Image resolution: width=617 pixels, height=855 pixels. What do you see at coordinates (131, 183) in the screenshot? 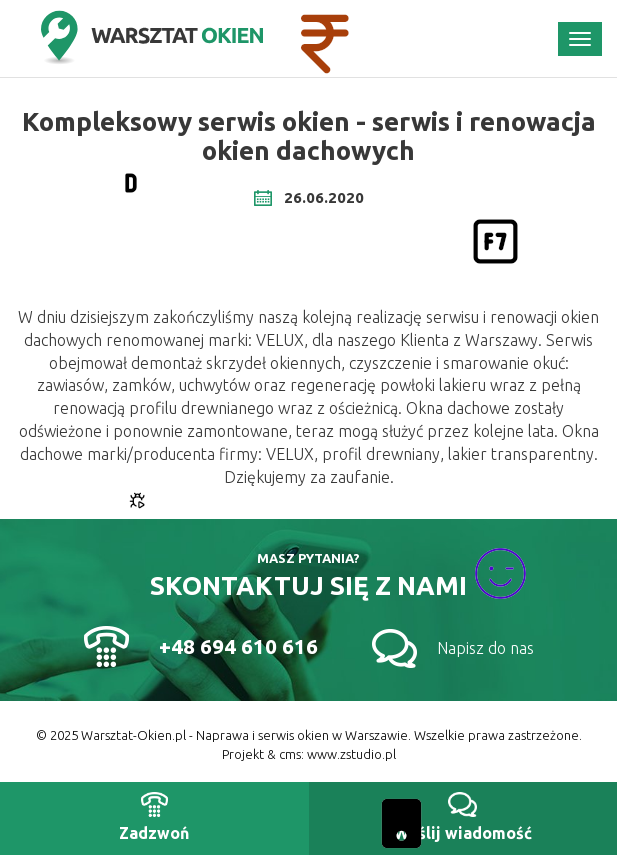
I see `indicates a "D" grade or rating` at bounding box center [131, 183].